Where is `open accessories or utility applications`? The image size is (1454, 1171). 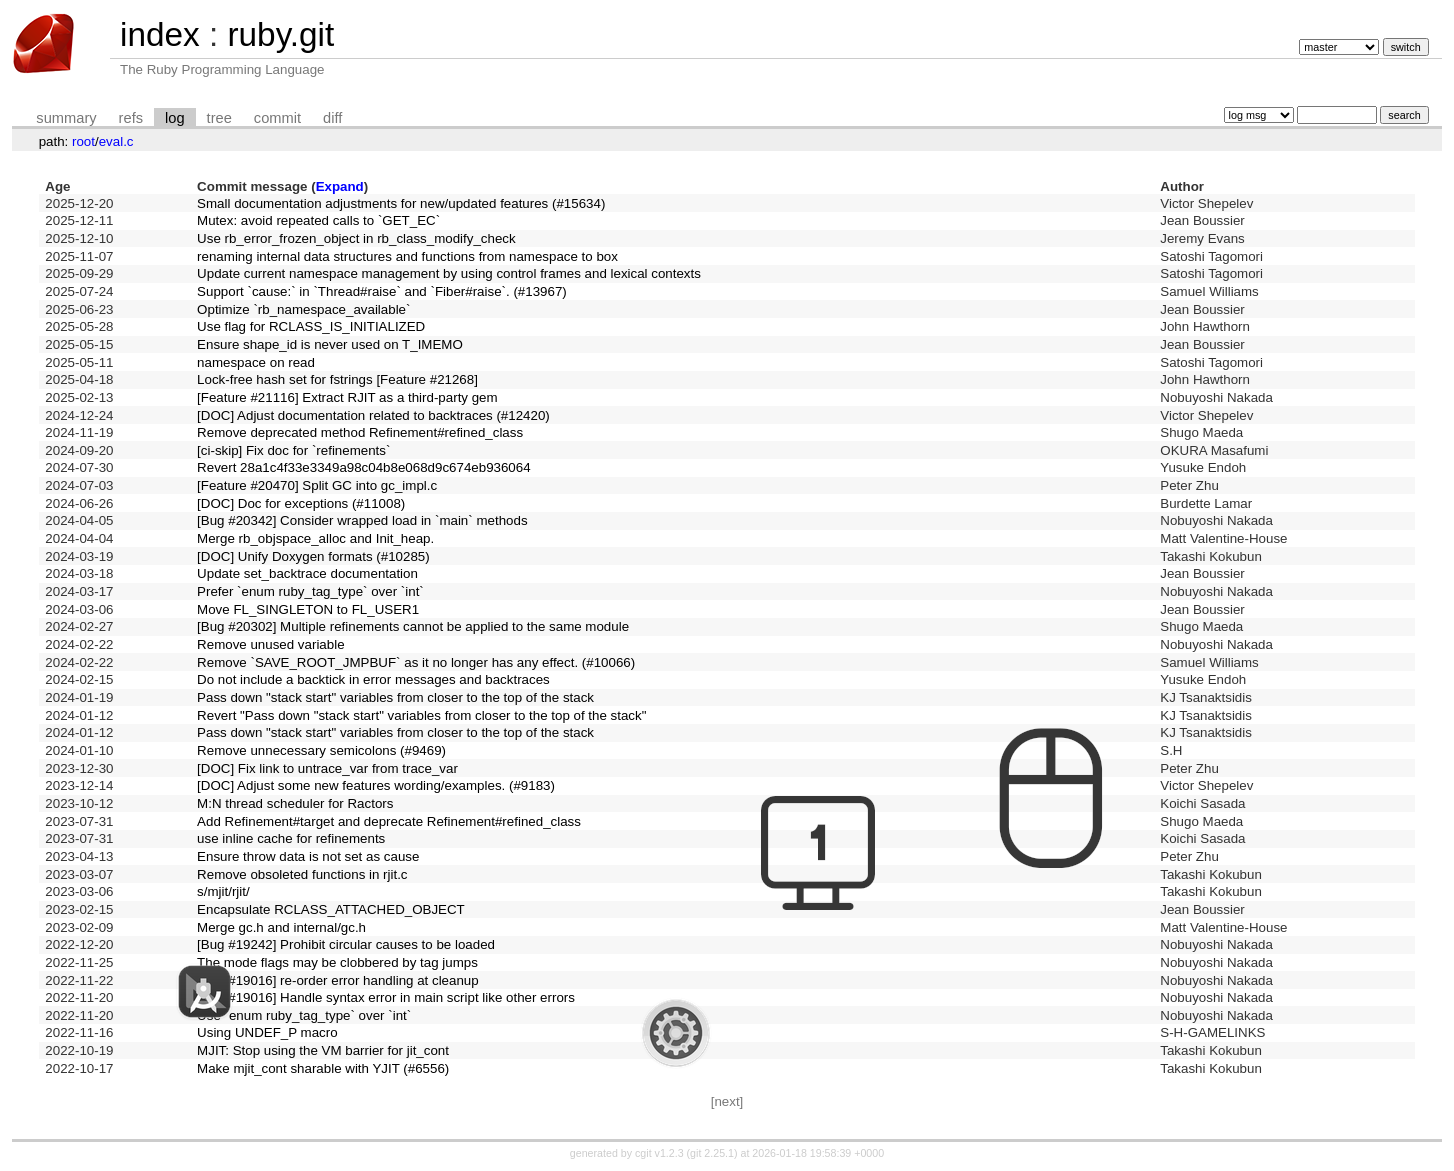 open accessories or utility applications is located at coordinates (204, 991).